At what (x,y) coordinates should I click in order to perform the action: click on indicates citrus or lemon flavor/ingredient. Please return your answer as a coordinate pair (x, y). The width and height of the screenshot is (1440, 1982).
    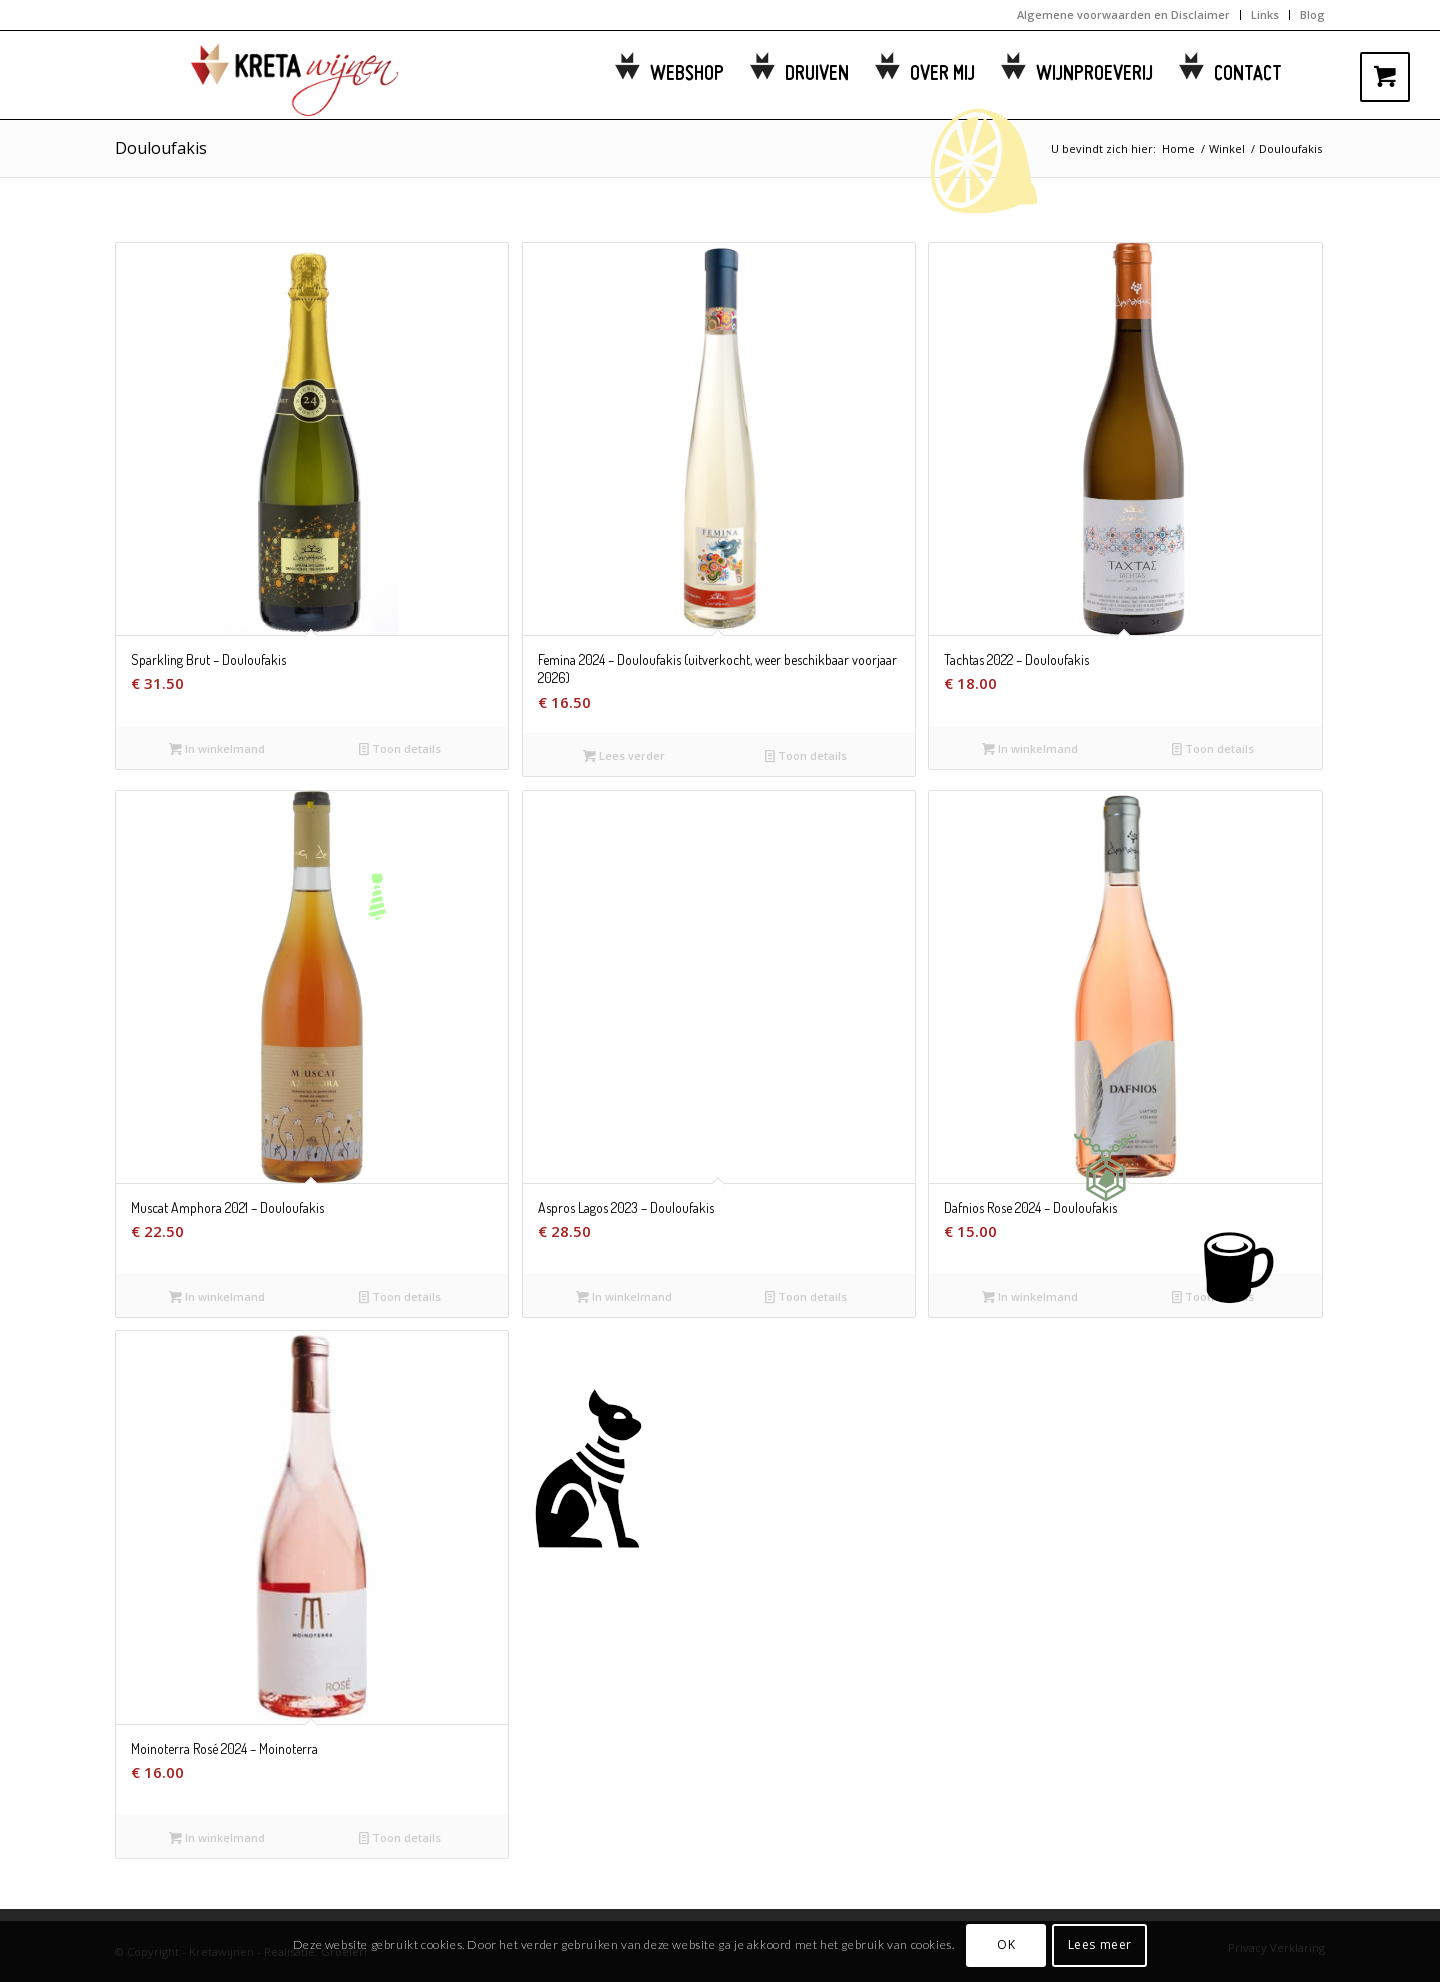
    Looking at the image, I should click on (984, 161).